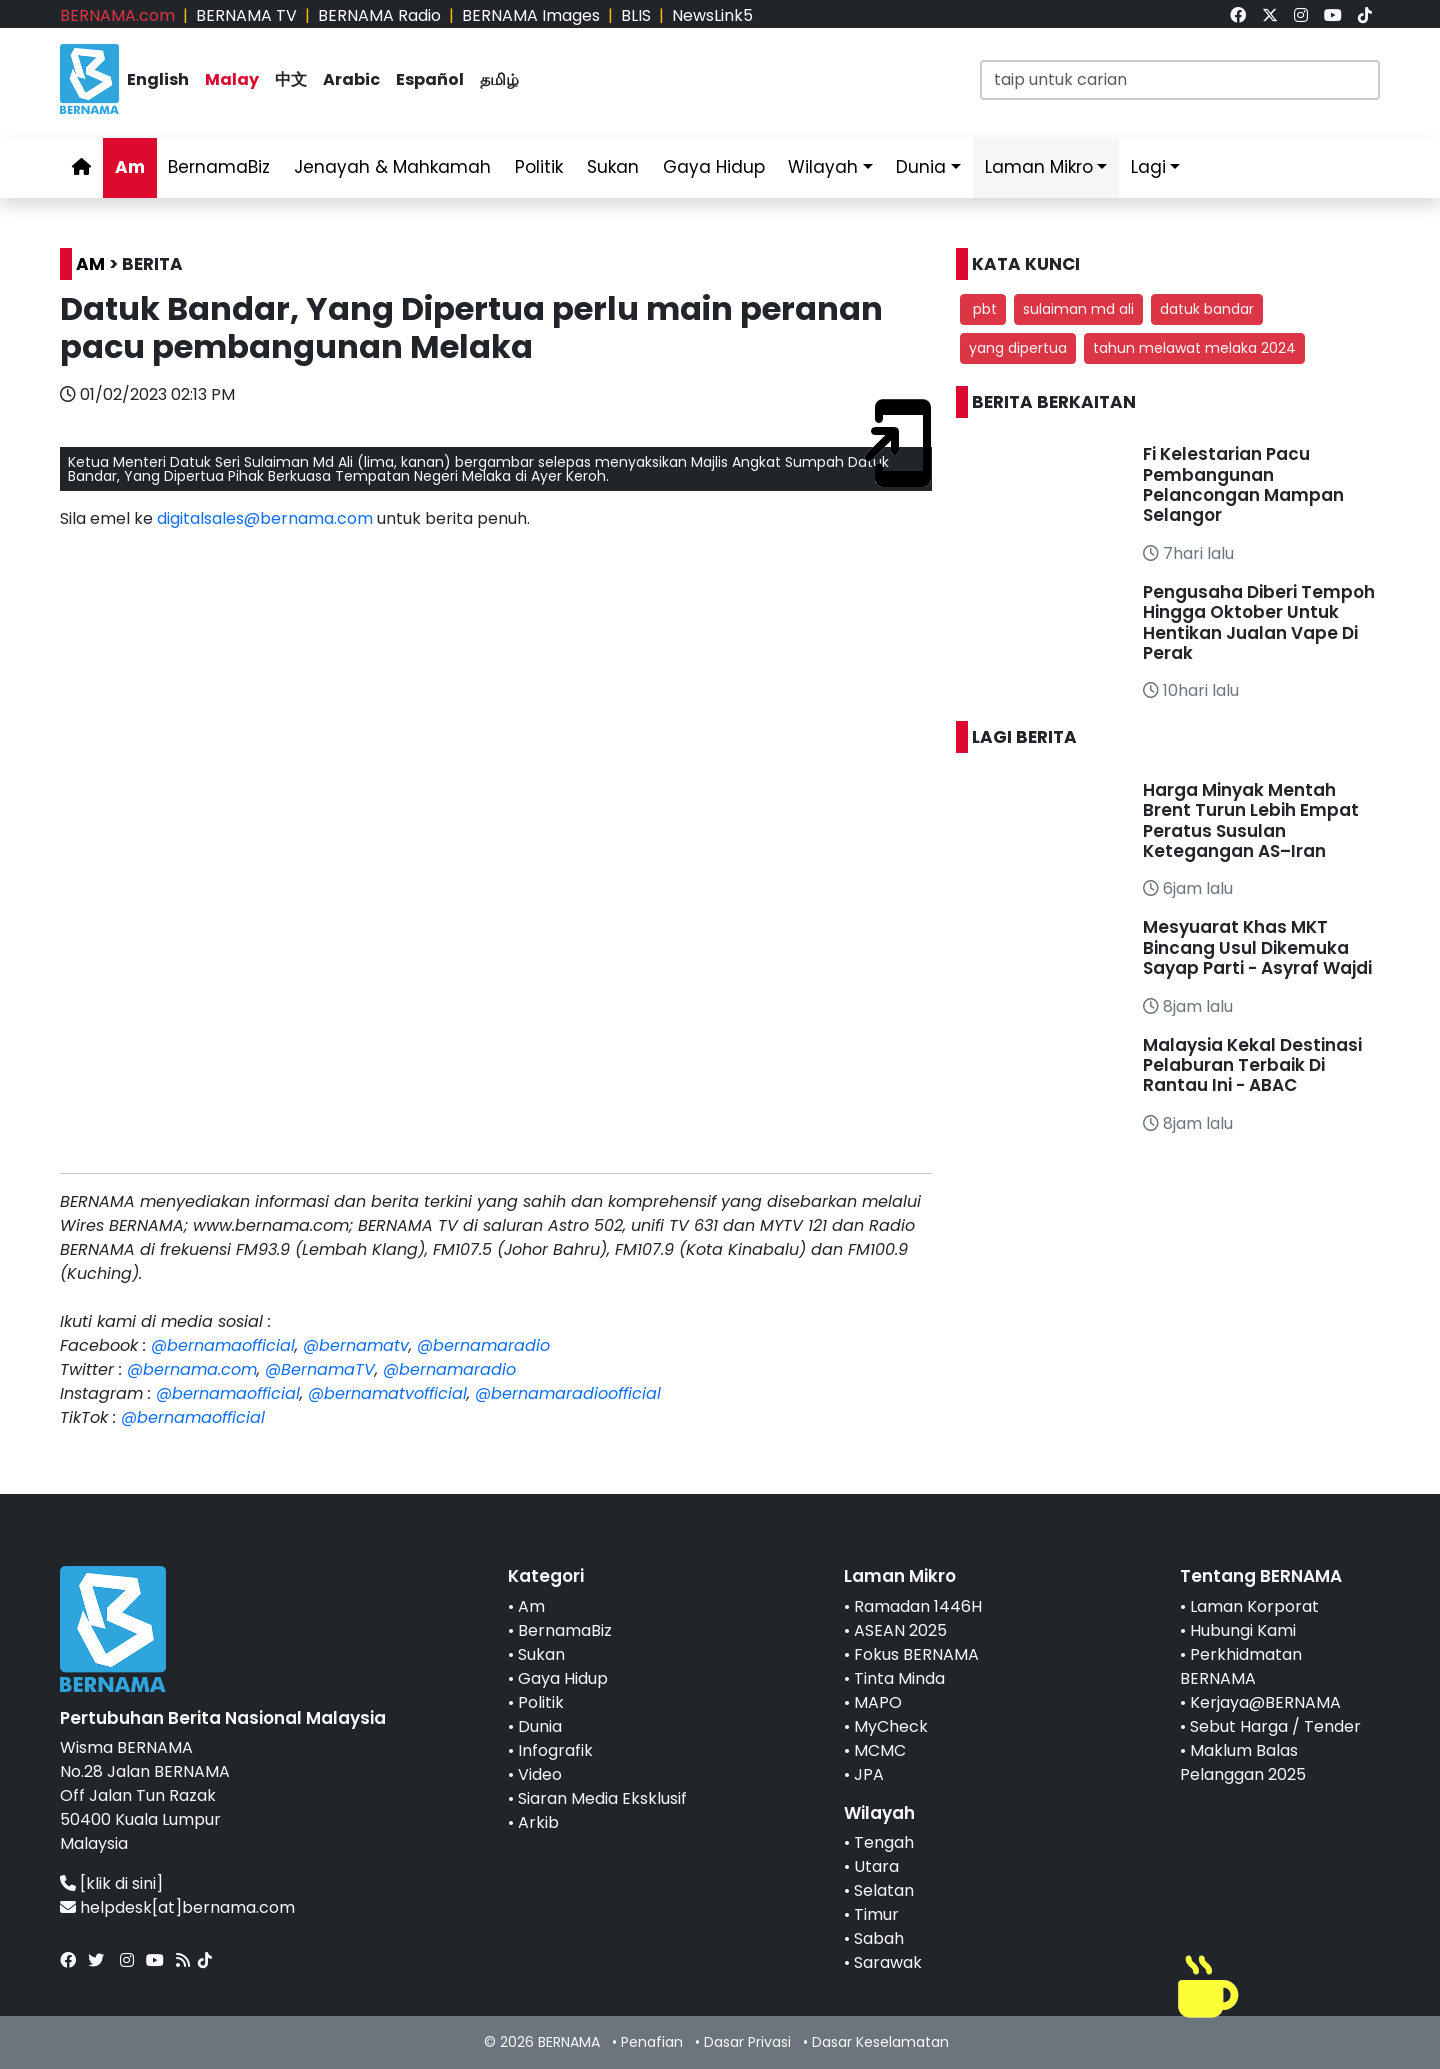 This screenshot has width=1440, height=2069. What do you see at coordinates (1204, 1987) in the screenshot?
I see `take a coffee break or pause timer` at bounding box center [1204, 1987].